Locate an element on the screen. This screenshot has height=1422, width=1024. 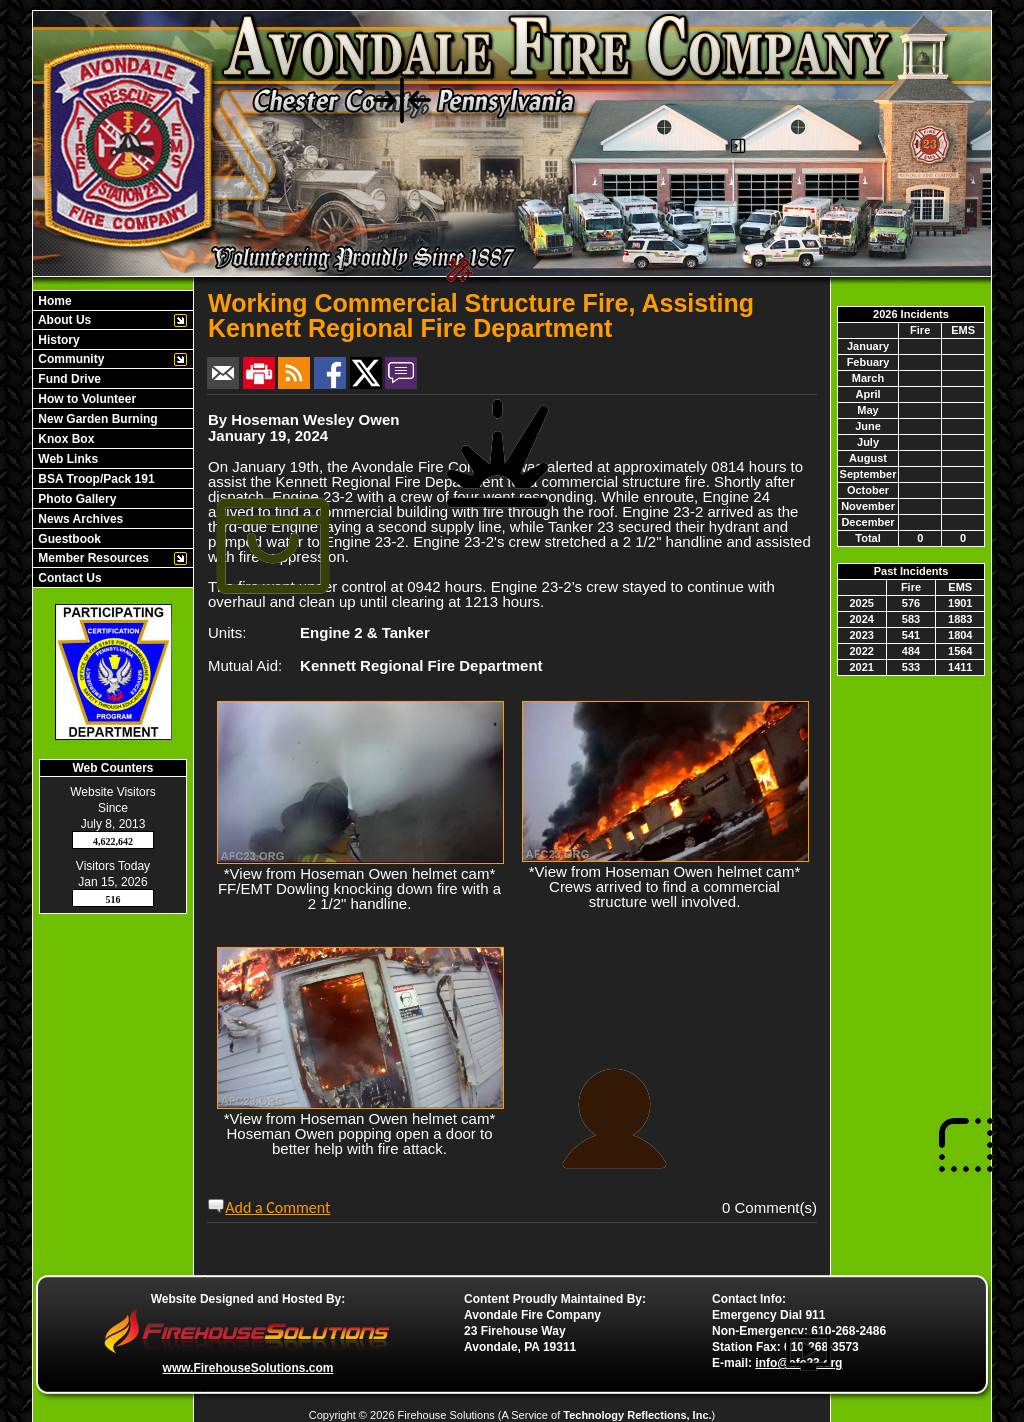
collapse or minimize a panel horizontally is located at coordinates (402, 100).